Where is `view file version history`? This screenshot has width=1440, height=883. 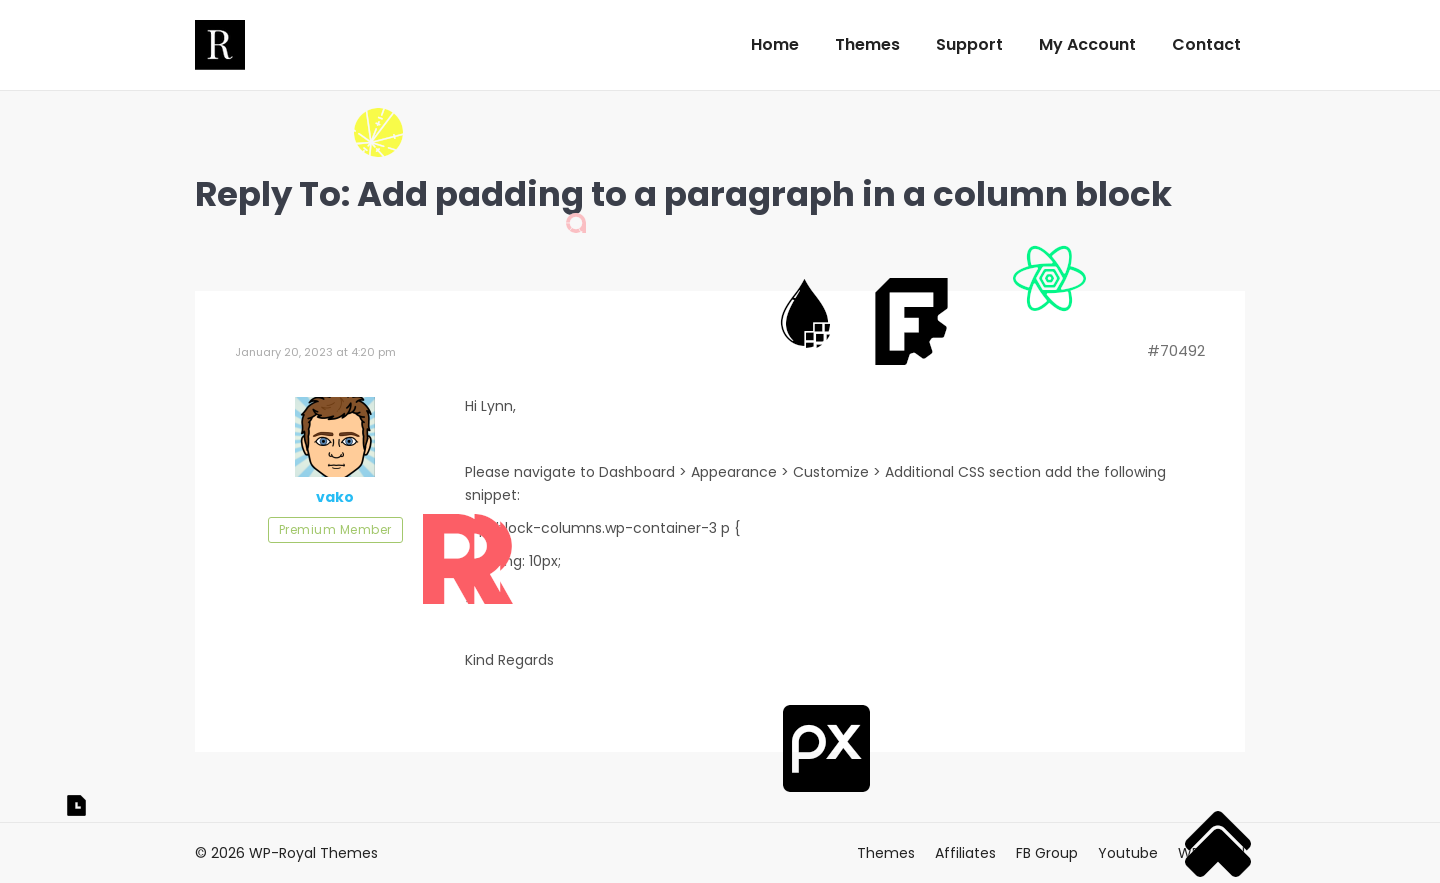 view file version history is located at coordinates (76, 805).